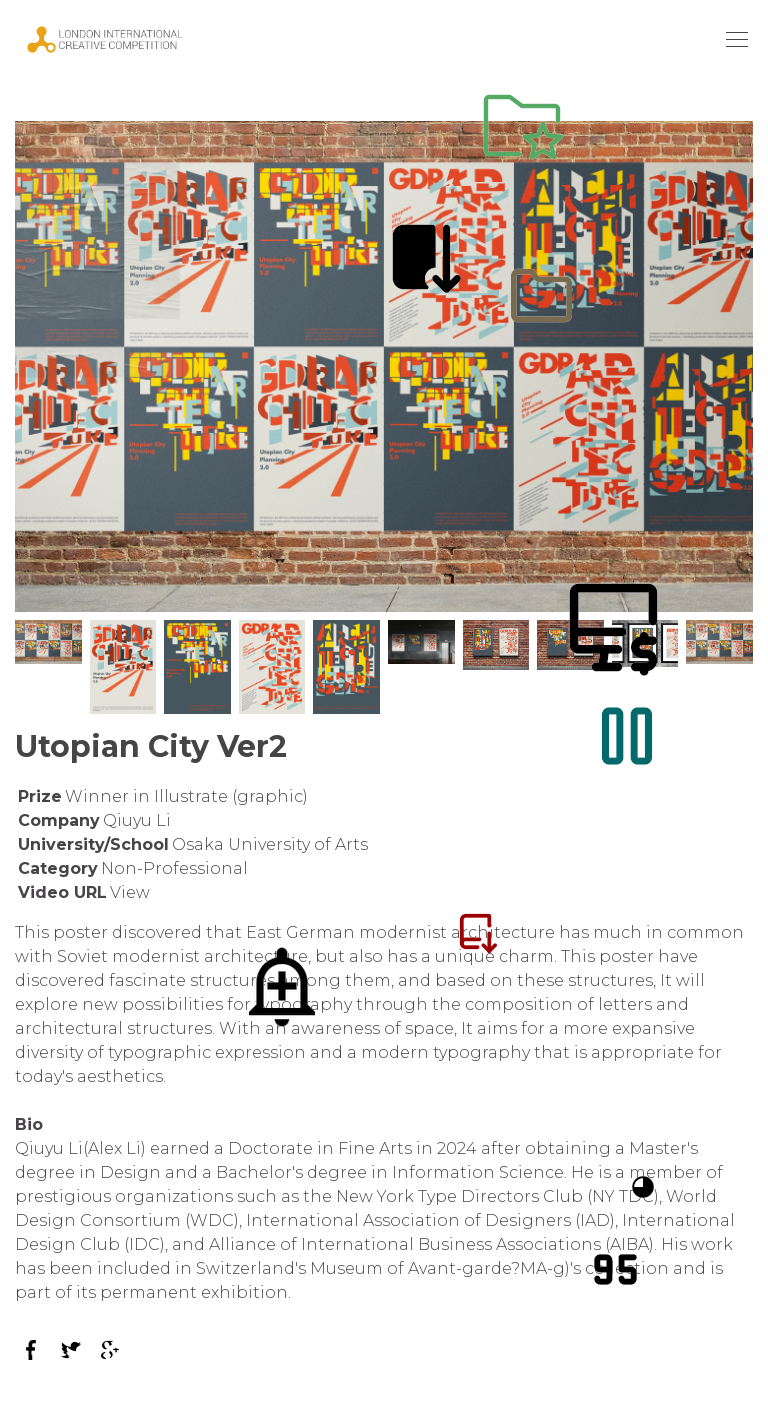 The width and height of the screenshot is (768, 1421). What do you see at coordinates (522, 124) in the screenshot?
I see `access your starred or favorite folder` at bounding box center [522, 124].